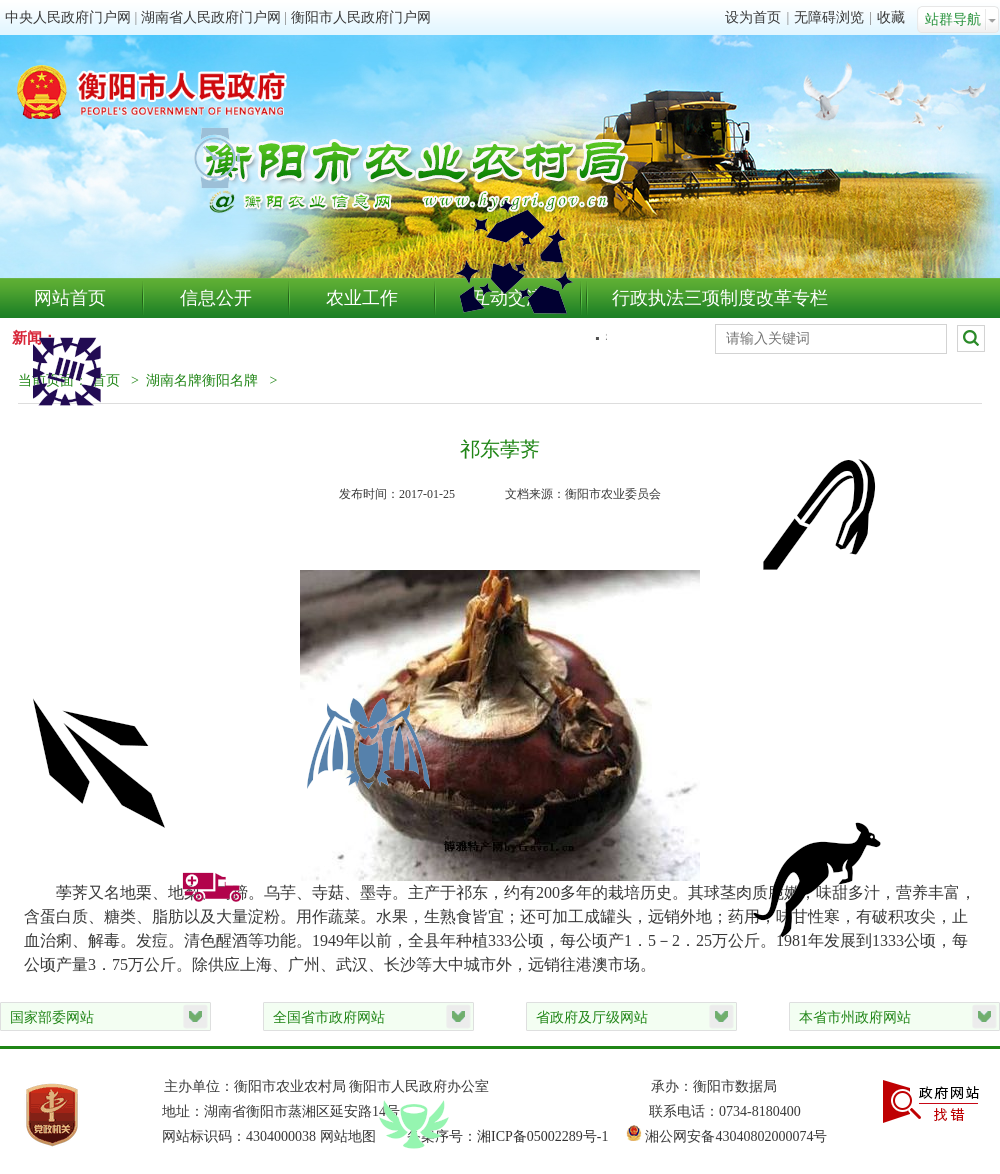 This screenshot has height=1174, width=1000. Describe the element at coordinates (514, 256) in the screenshot. I see `in-game currency or gold rewards` at that location.